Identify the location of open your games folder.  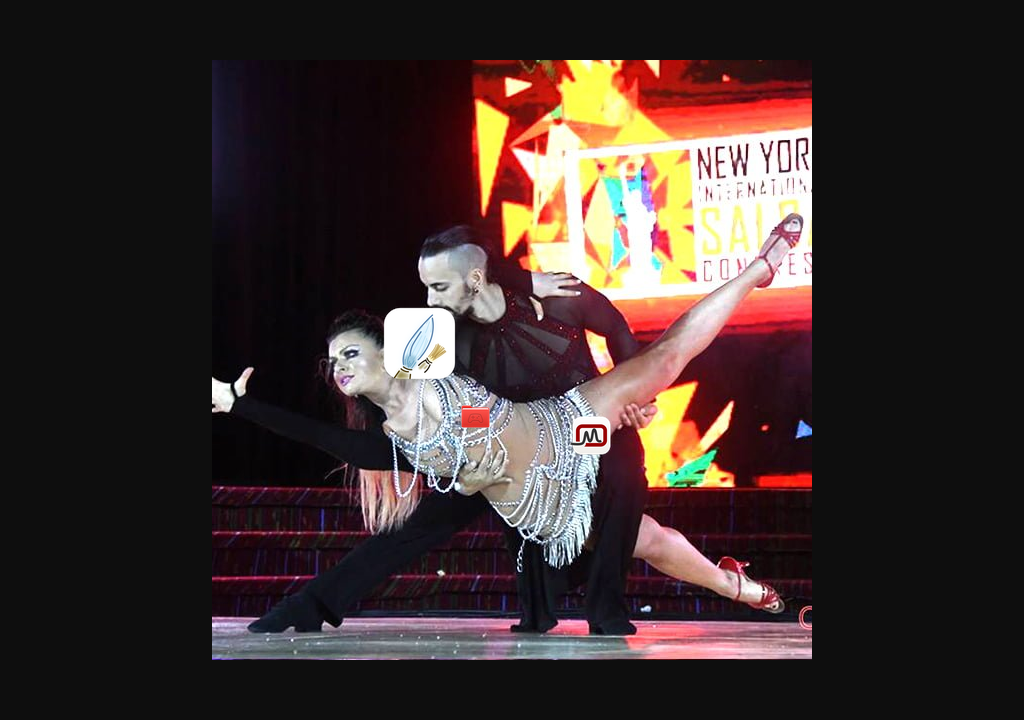
(475, 416).